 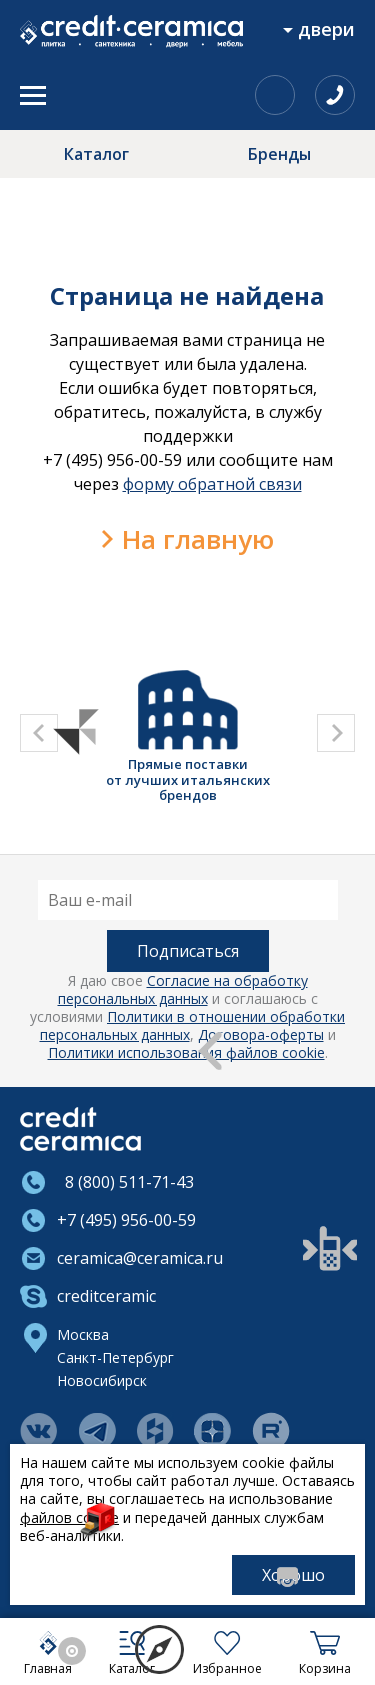 What do you see at coordinates (76, 732) in the screenshot?
I see `open the adwaita demo application` at bounding box center [76, 732].